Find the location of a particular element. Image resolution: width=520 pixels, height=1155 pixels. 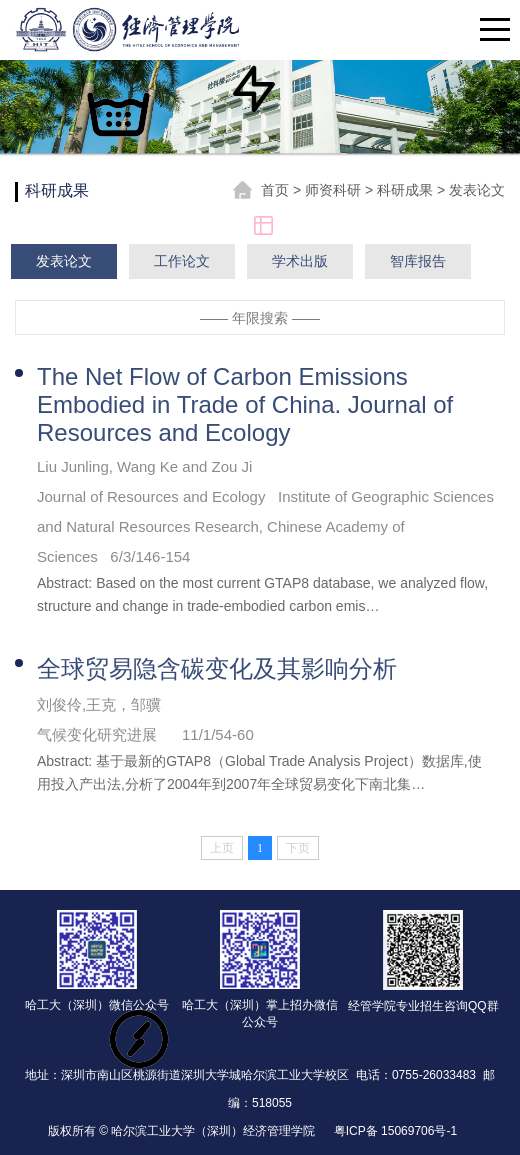

supabase logo - open source database platform is located at coordinates (254, 89).